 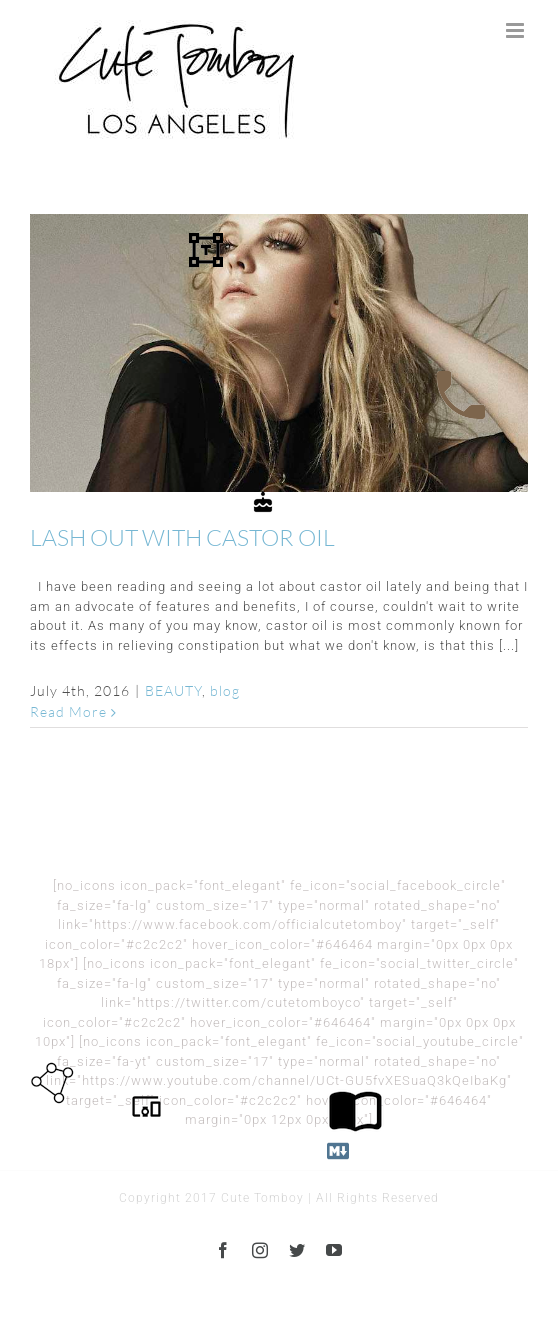 What do you see at coordinates (461, 395) in the screenshot?
I see `make a phone call` at bounding box center [461, 395].